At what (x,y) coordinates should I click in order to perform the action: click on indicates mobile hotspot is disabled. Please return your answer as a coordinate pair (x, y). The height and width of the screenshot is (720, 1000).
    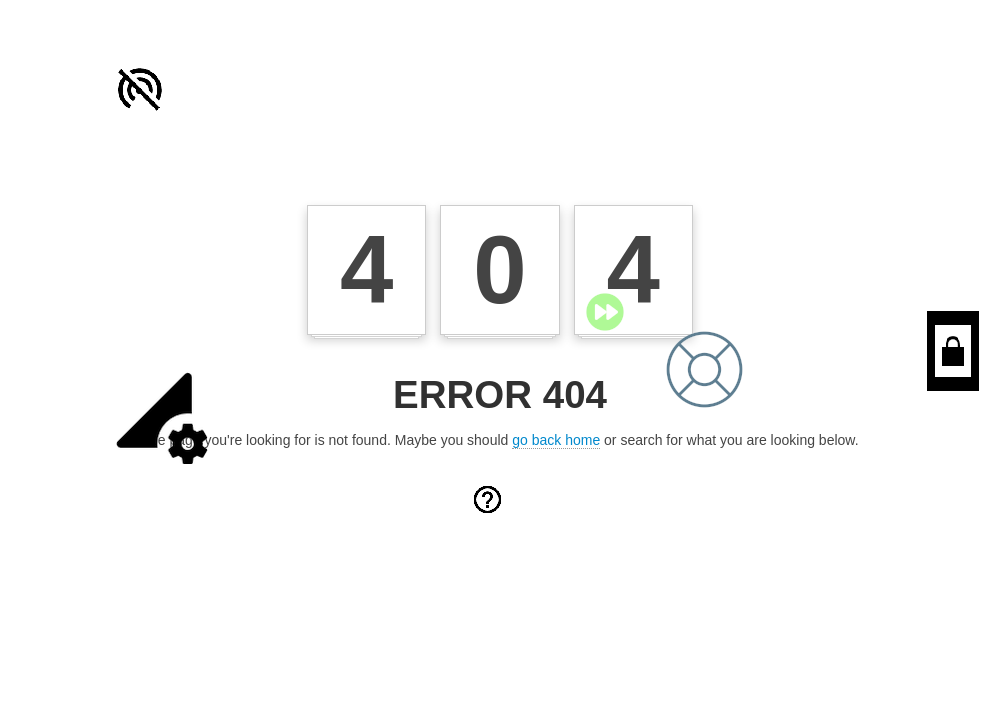
    Looking at the image, I should click on (140, 90).